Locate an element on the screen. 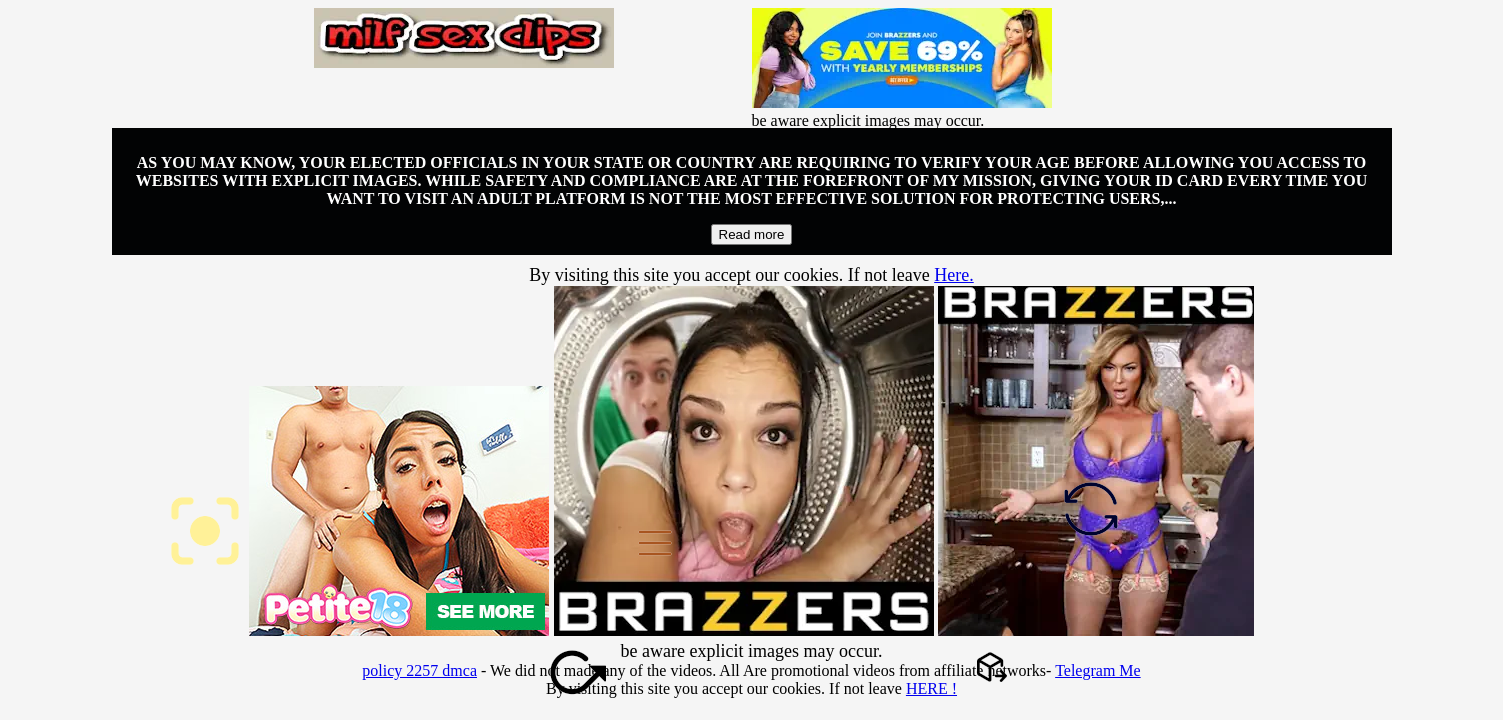 The height and width of the screenshot is (720, 1503). repeat or loop an action is located at coordinates (578, 669).